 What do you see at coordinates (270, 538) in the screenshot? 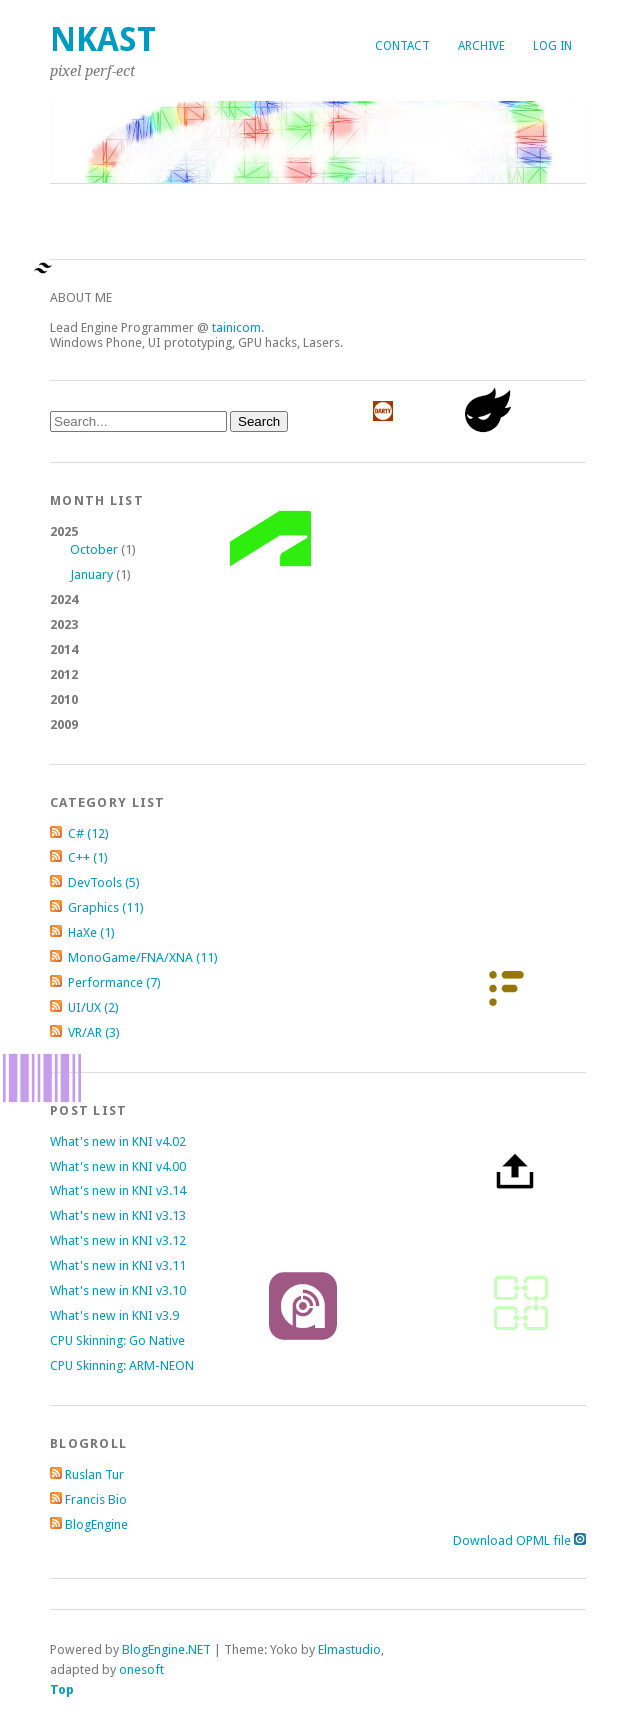
I see `autodesk logo` at bounding box center [270, 538].